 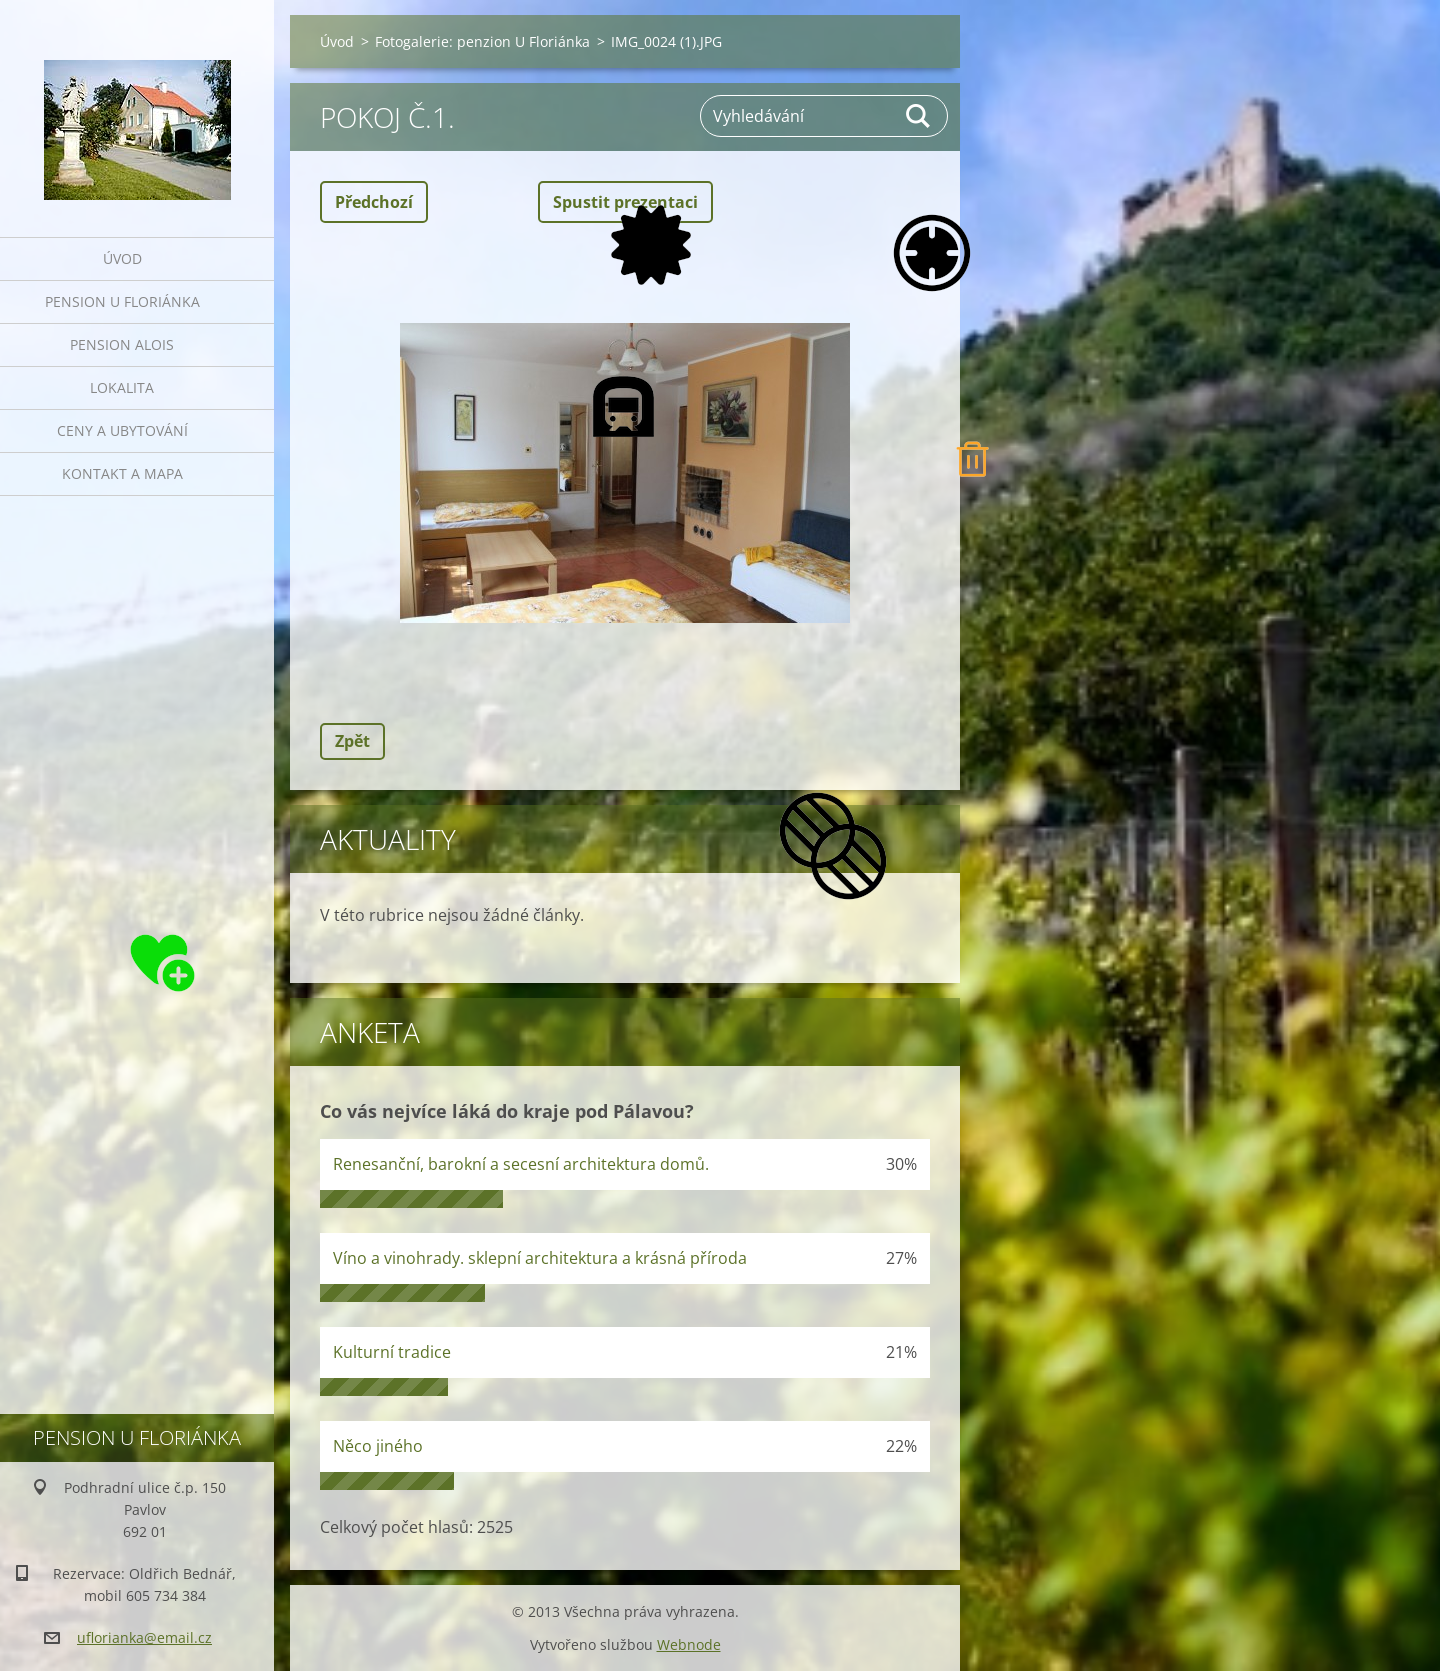 What do you see at coordinates (623, 406) in the screenshot?
I see `view subway or metro transit options` at bounding box center [623, 406].